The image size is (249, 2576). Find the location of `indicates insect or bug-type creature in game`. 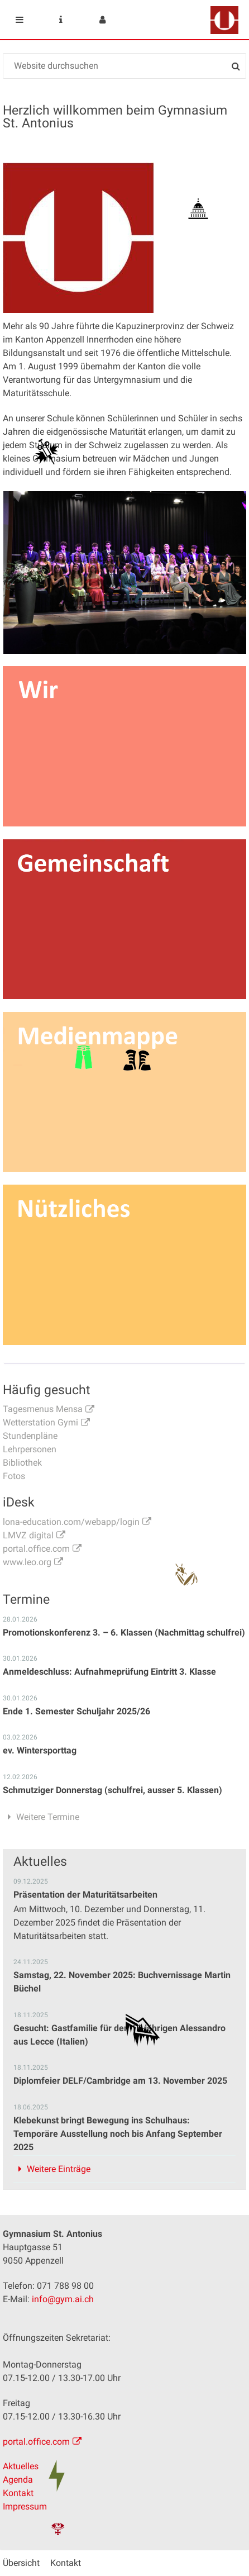

indicates insect or bug-type creature in game is located at coordinates (186, 1575).